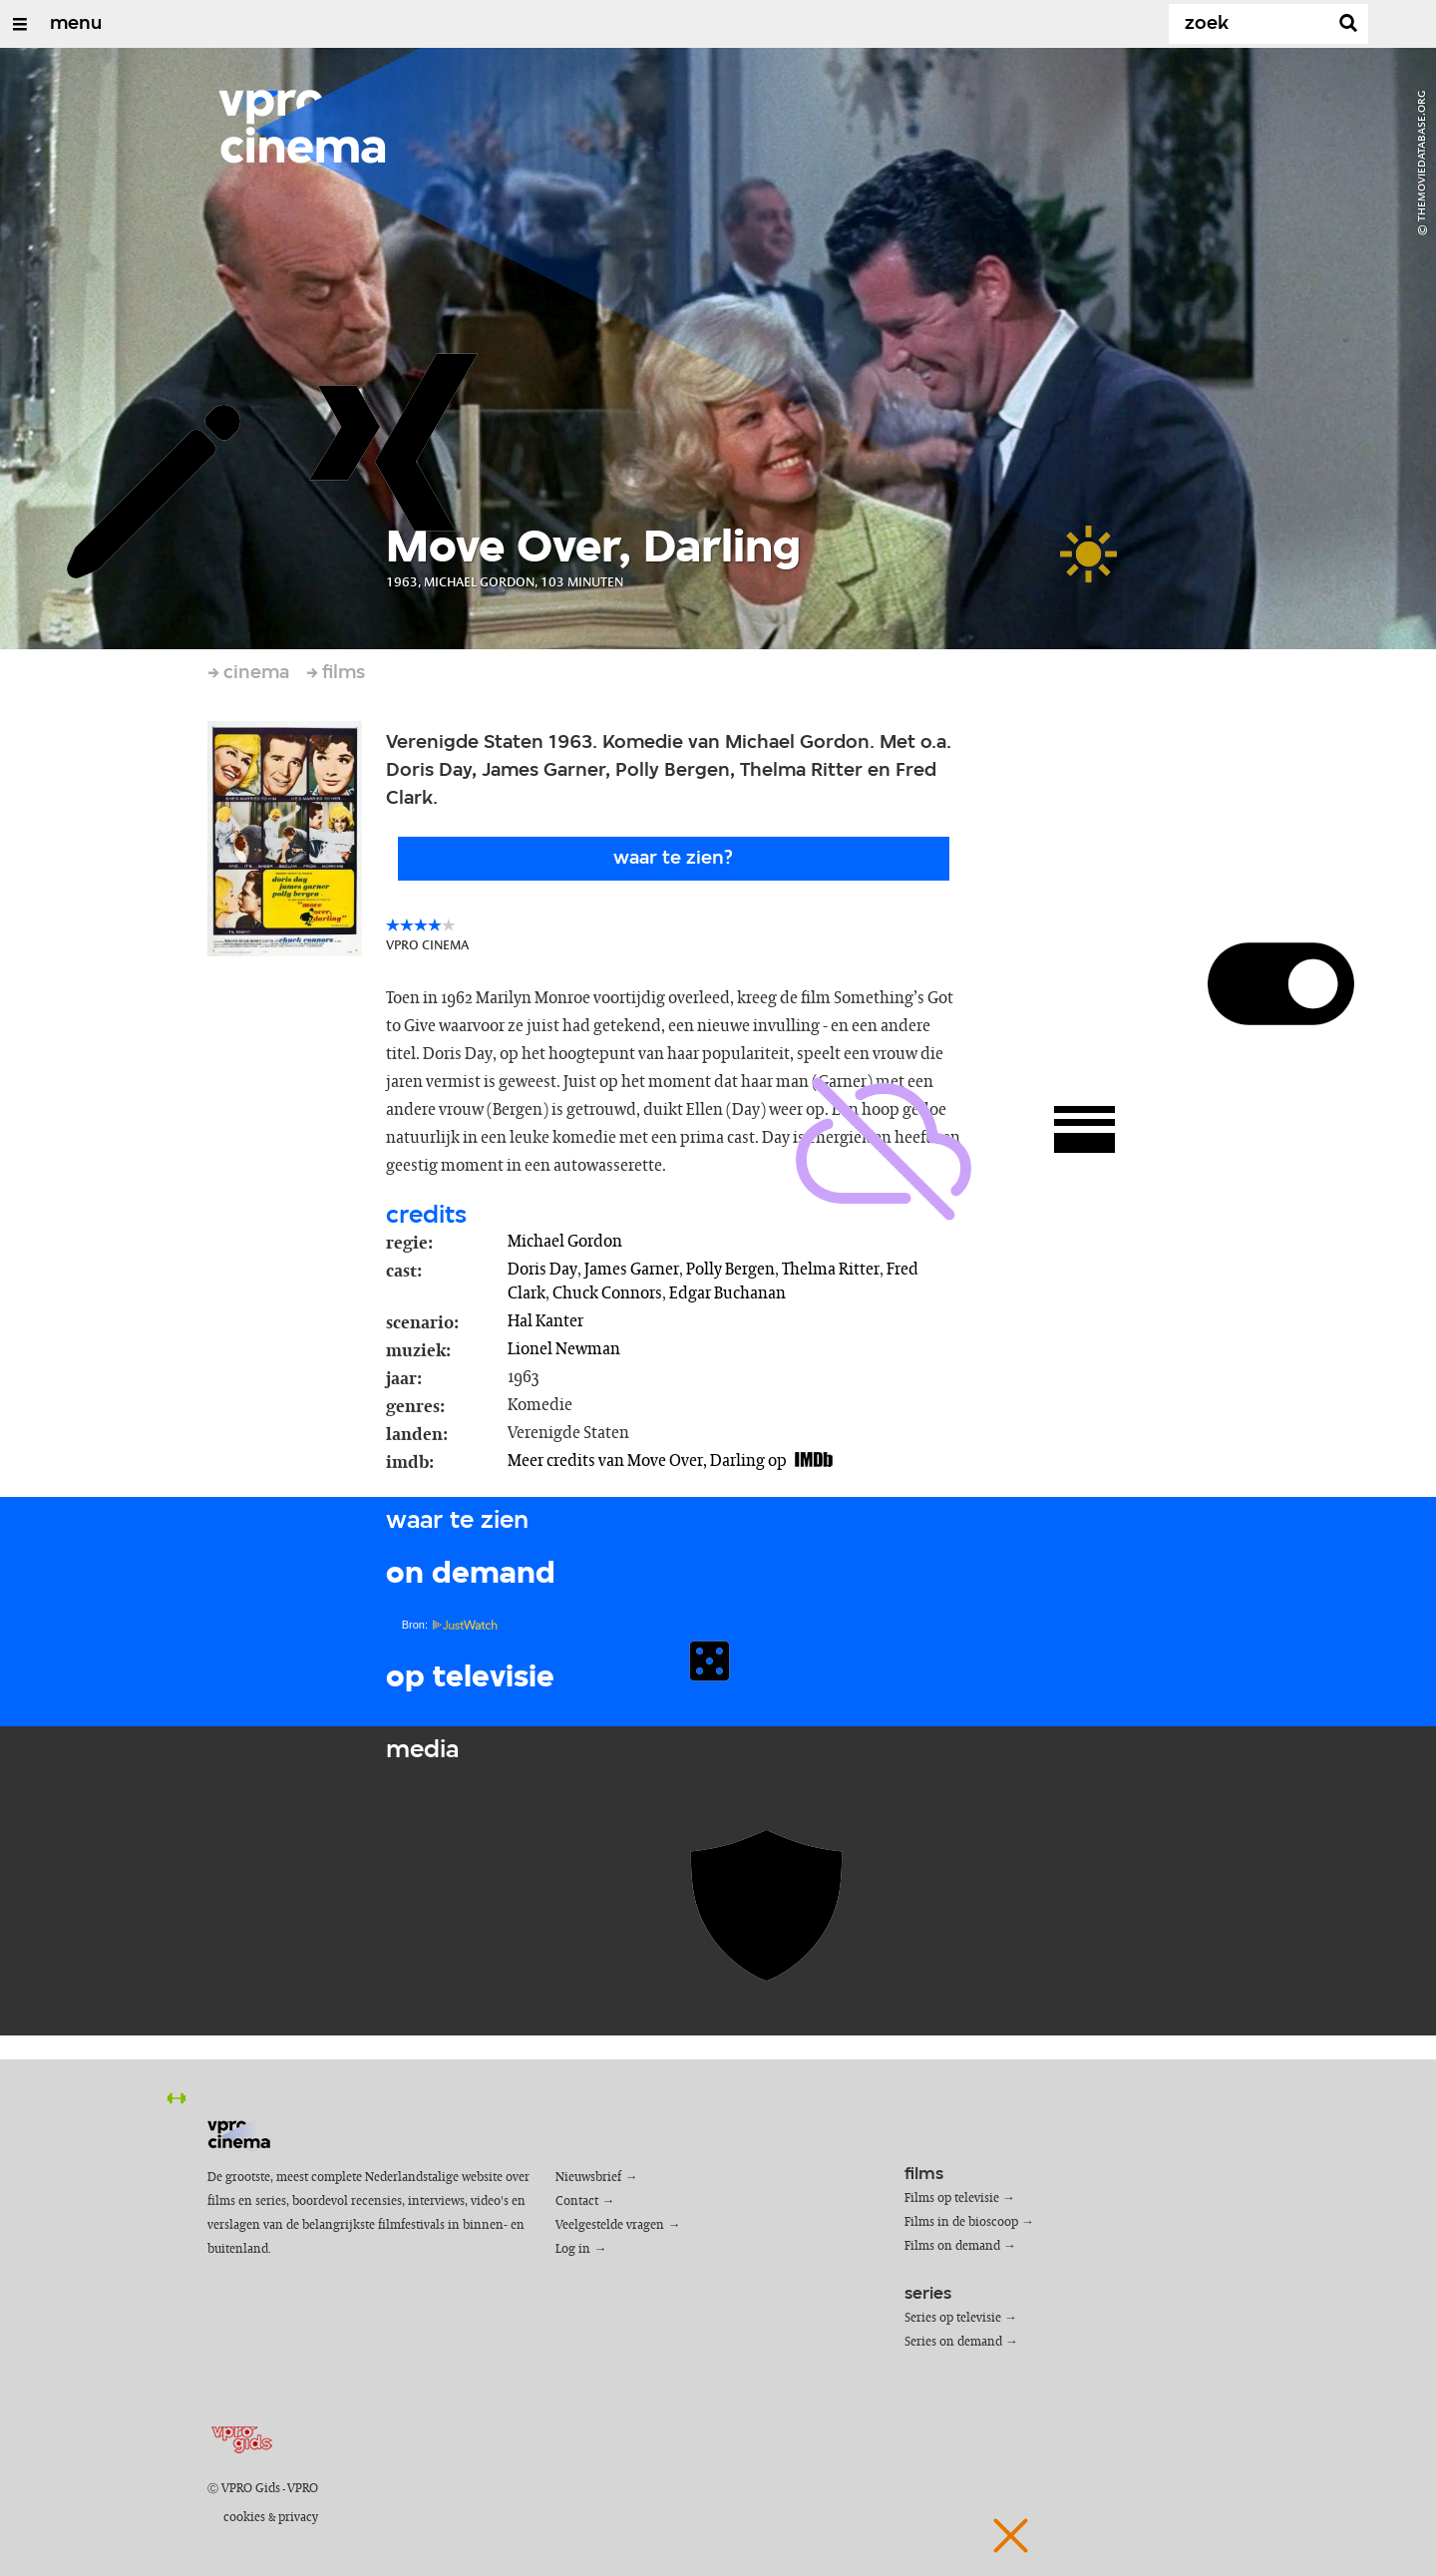 This screenshot has height=2576, width=1436. I want to click on visit xing professional network profile, so click(393, 442).